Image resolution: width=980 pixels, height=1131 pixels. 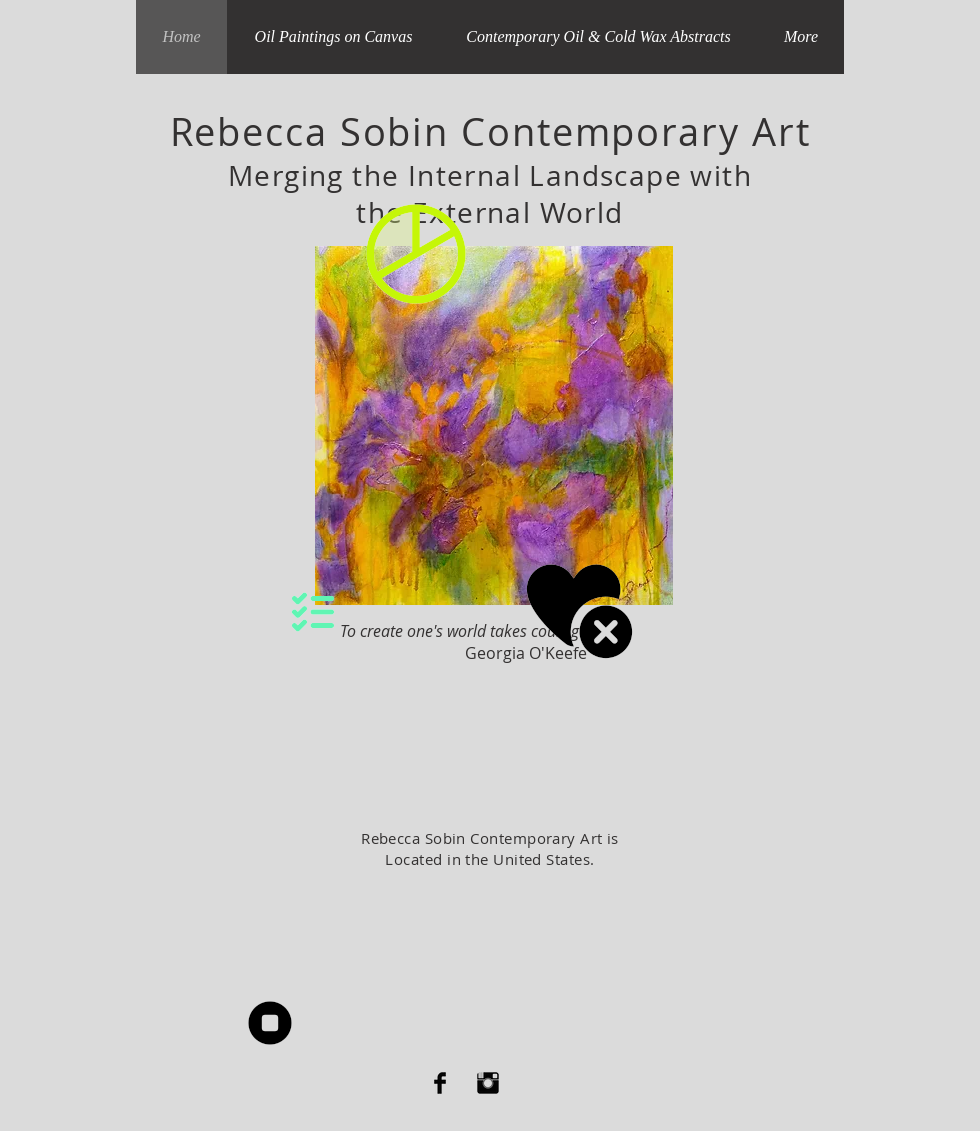 What do you see at coordinates (579, 605) in the screenshot?
I see `remove item from favorites` at bounding box center [579, 605].